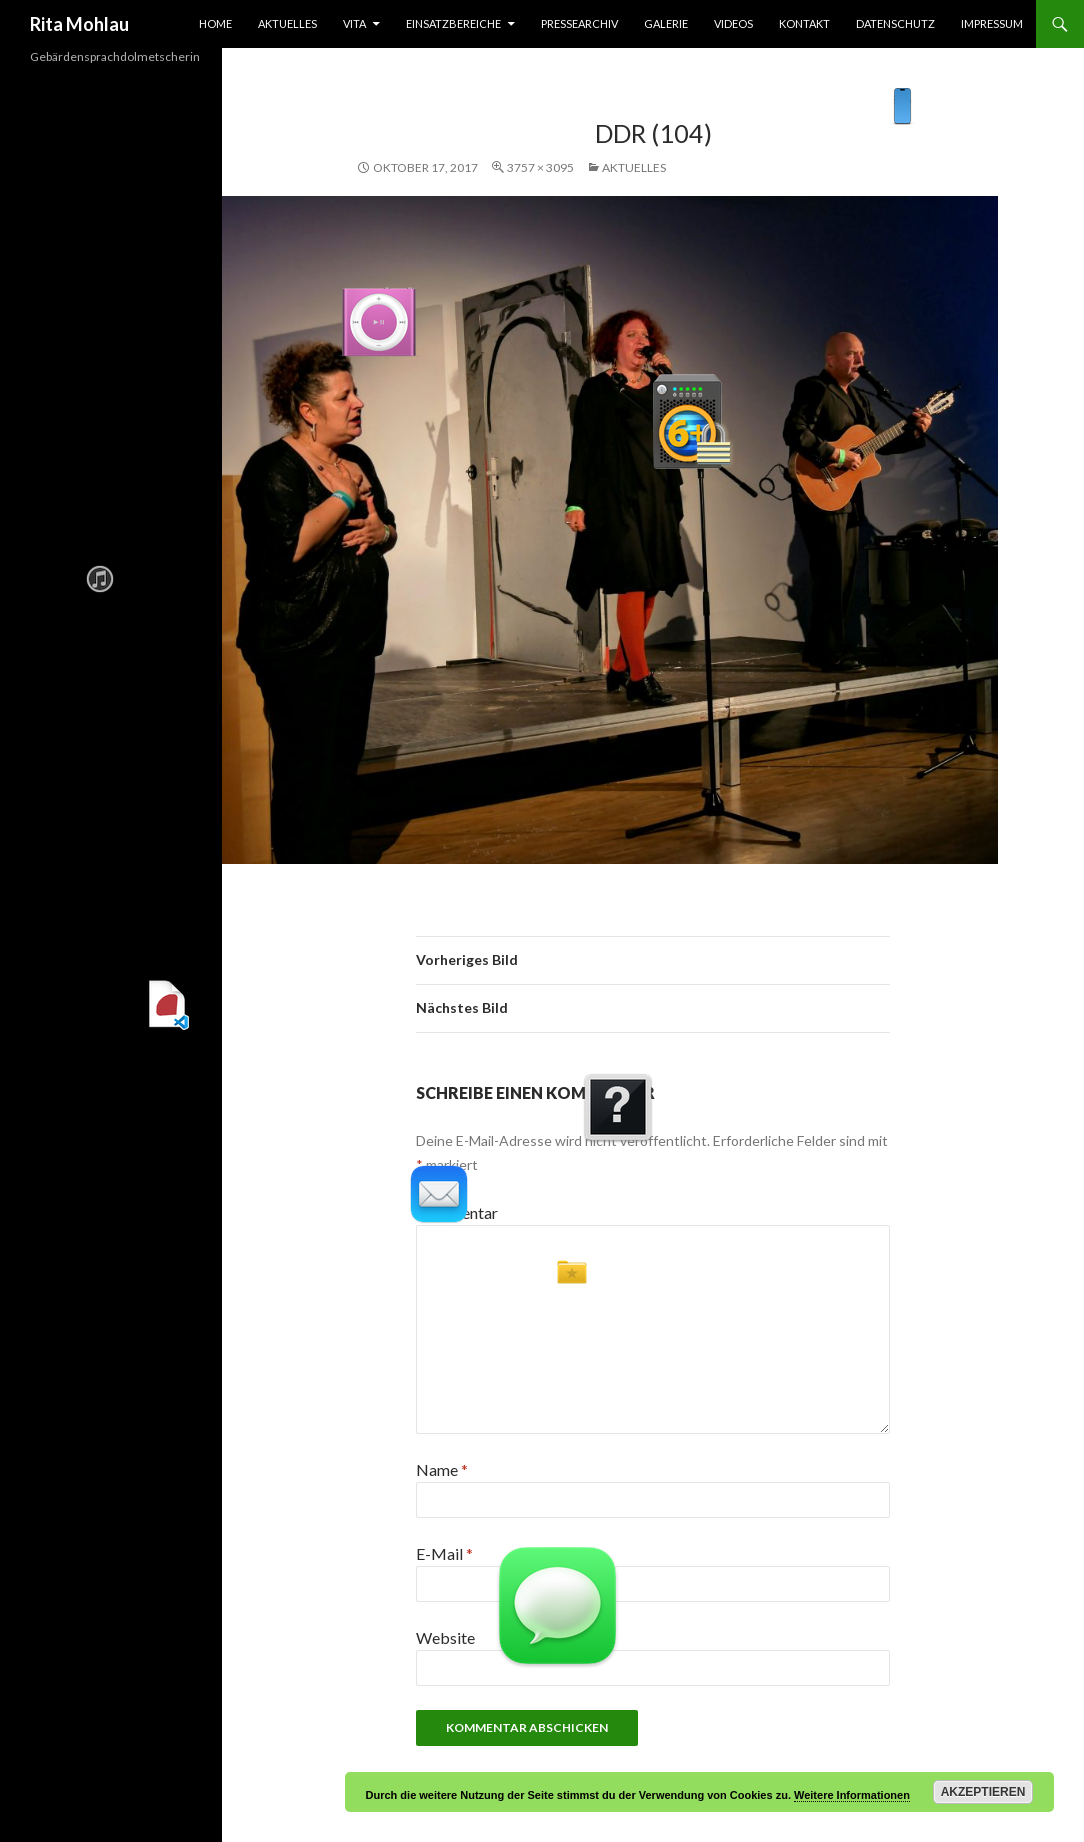 The image size is (1084, 1842). I want to click on locked RAID 6+ storage array, so click(687, 421).